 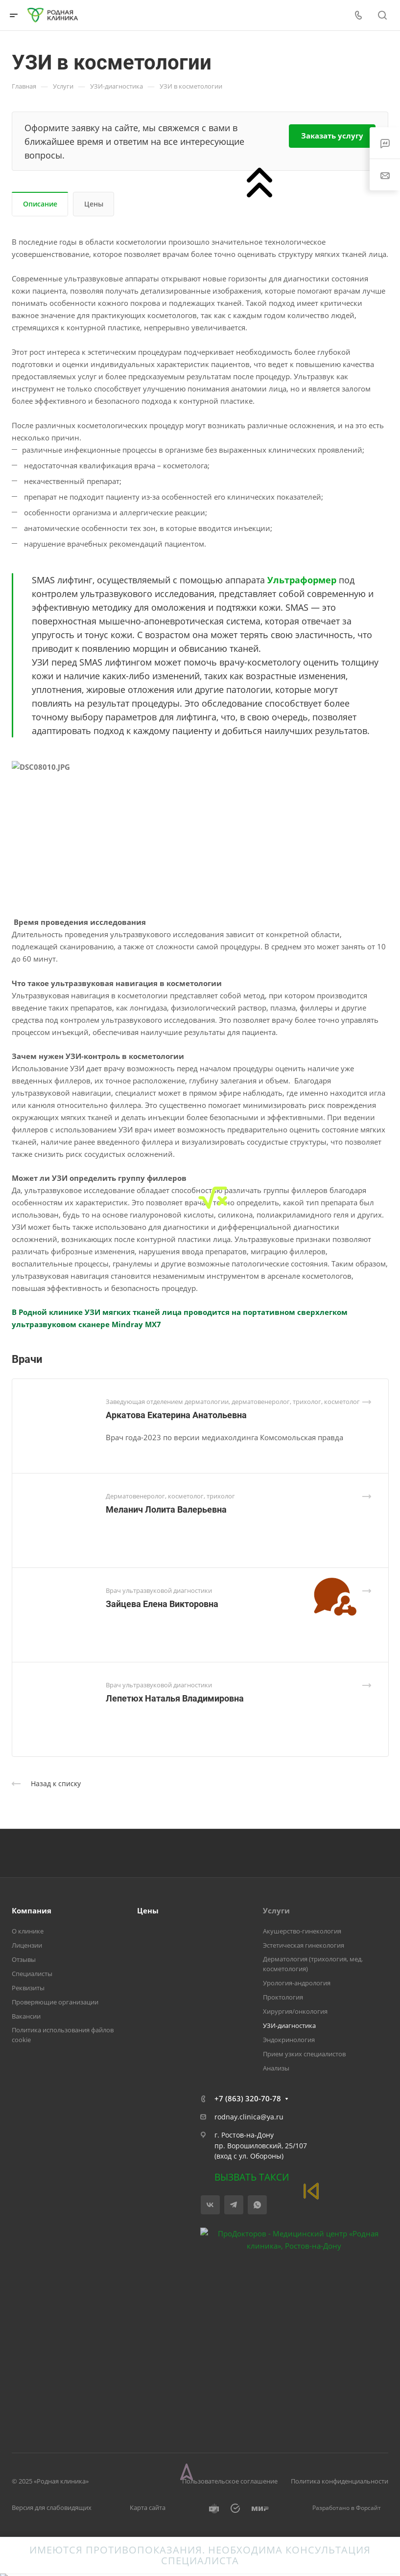 I want to click on scroll to top of page, so click(x=259, y=183).